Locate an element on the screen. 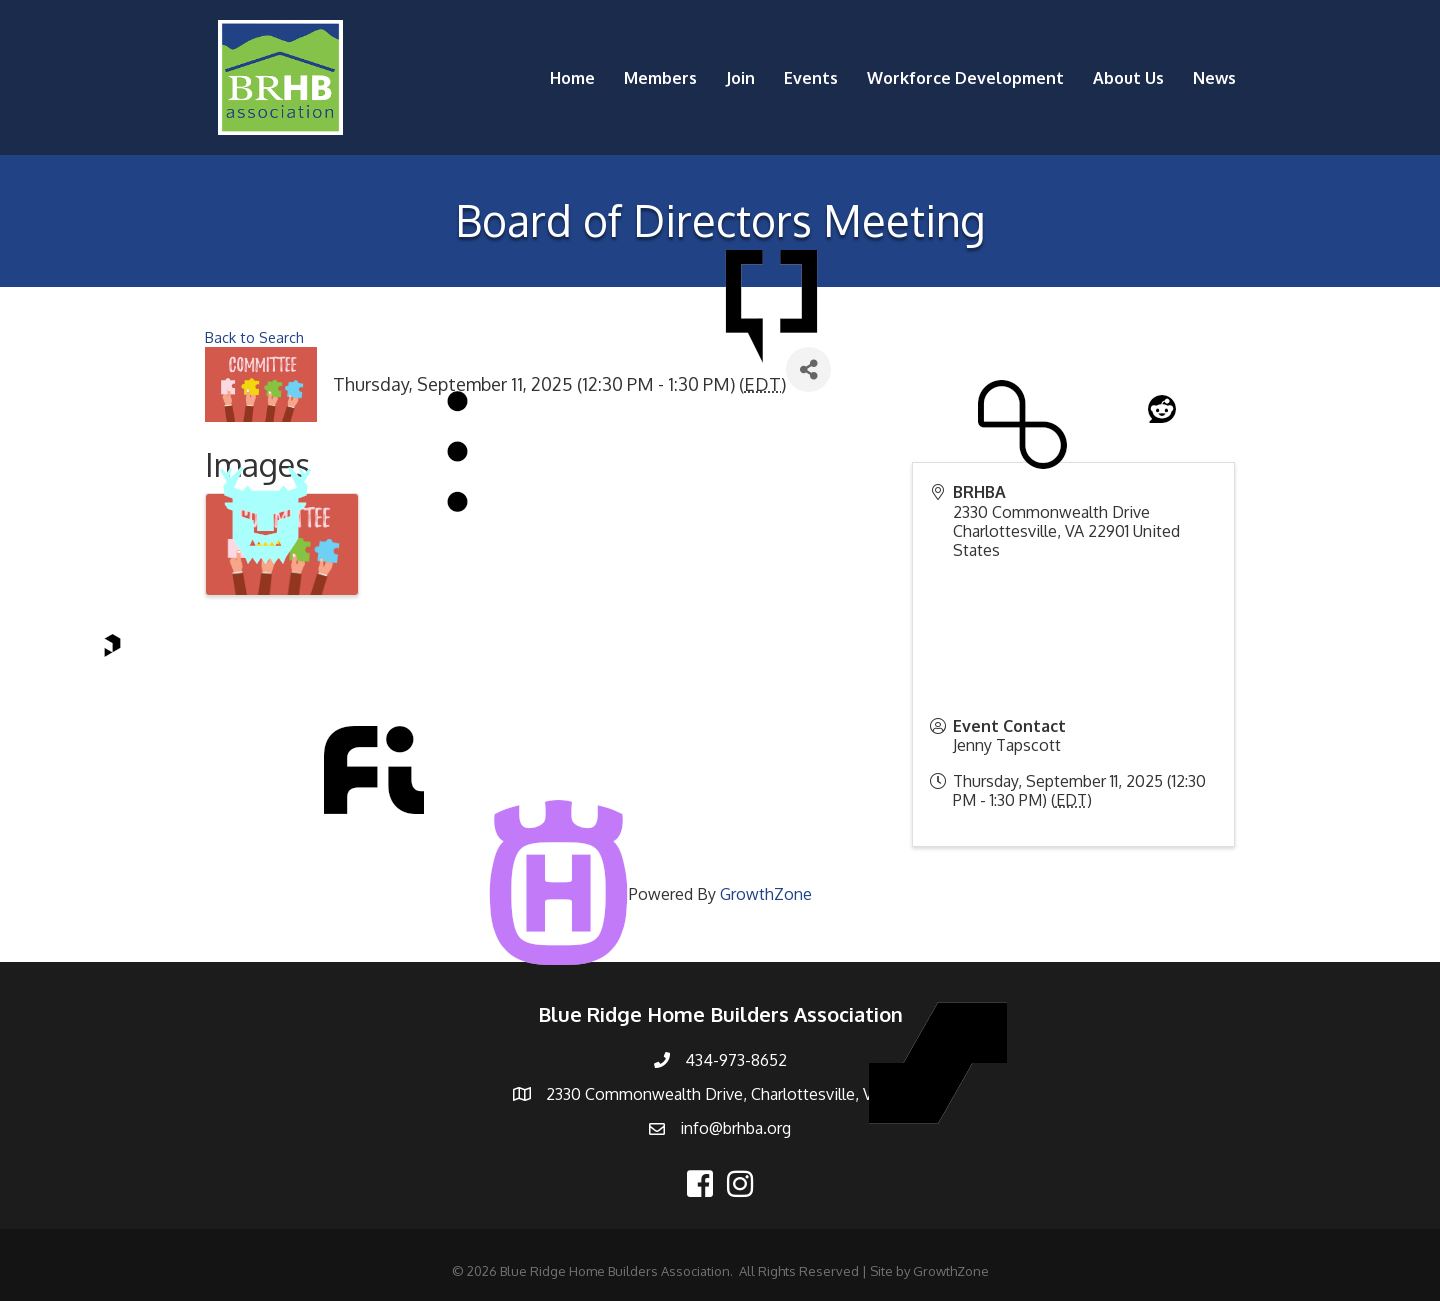 The height and width of the screenshot is (1301, 1440). fi bank app logo is located at coordinates (374, 770).